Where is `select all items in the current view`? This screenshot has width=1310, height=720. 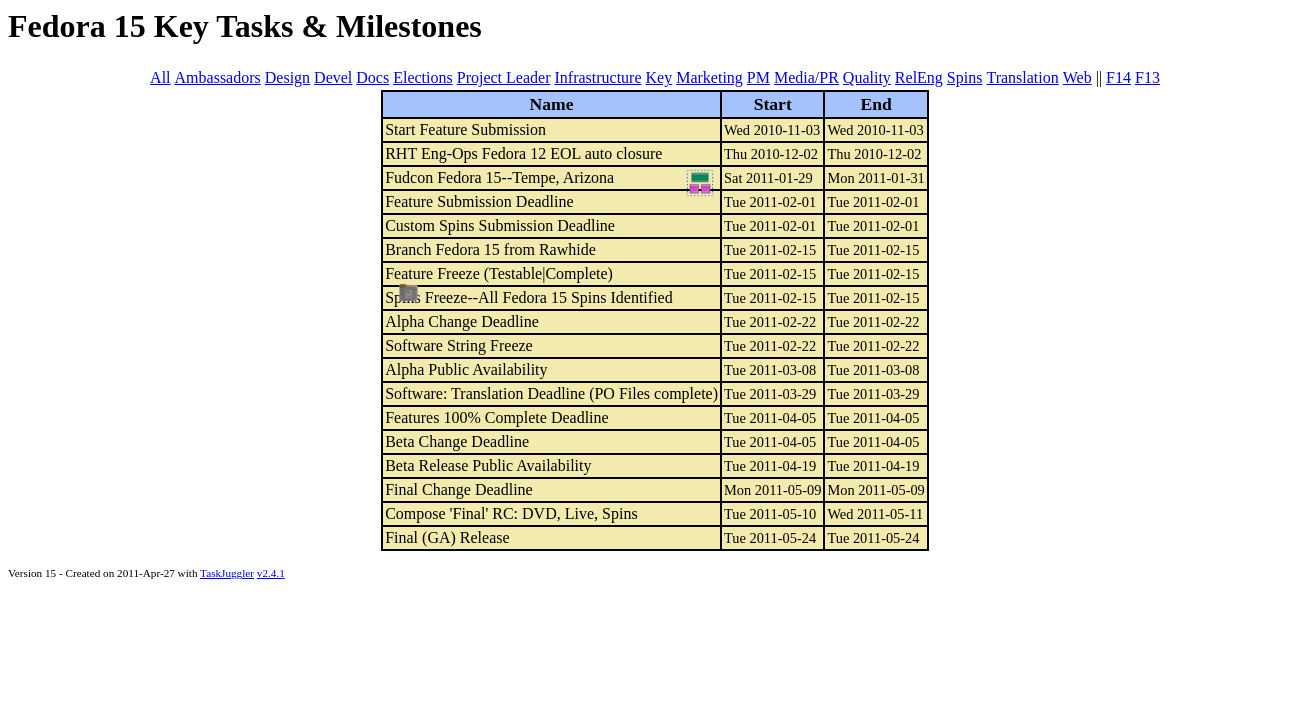 select all items in the current view is located at coordinates (700, 183).